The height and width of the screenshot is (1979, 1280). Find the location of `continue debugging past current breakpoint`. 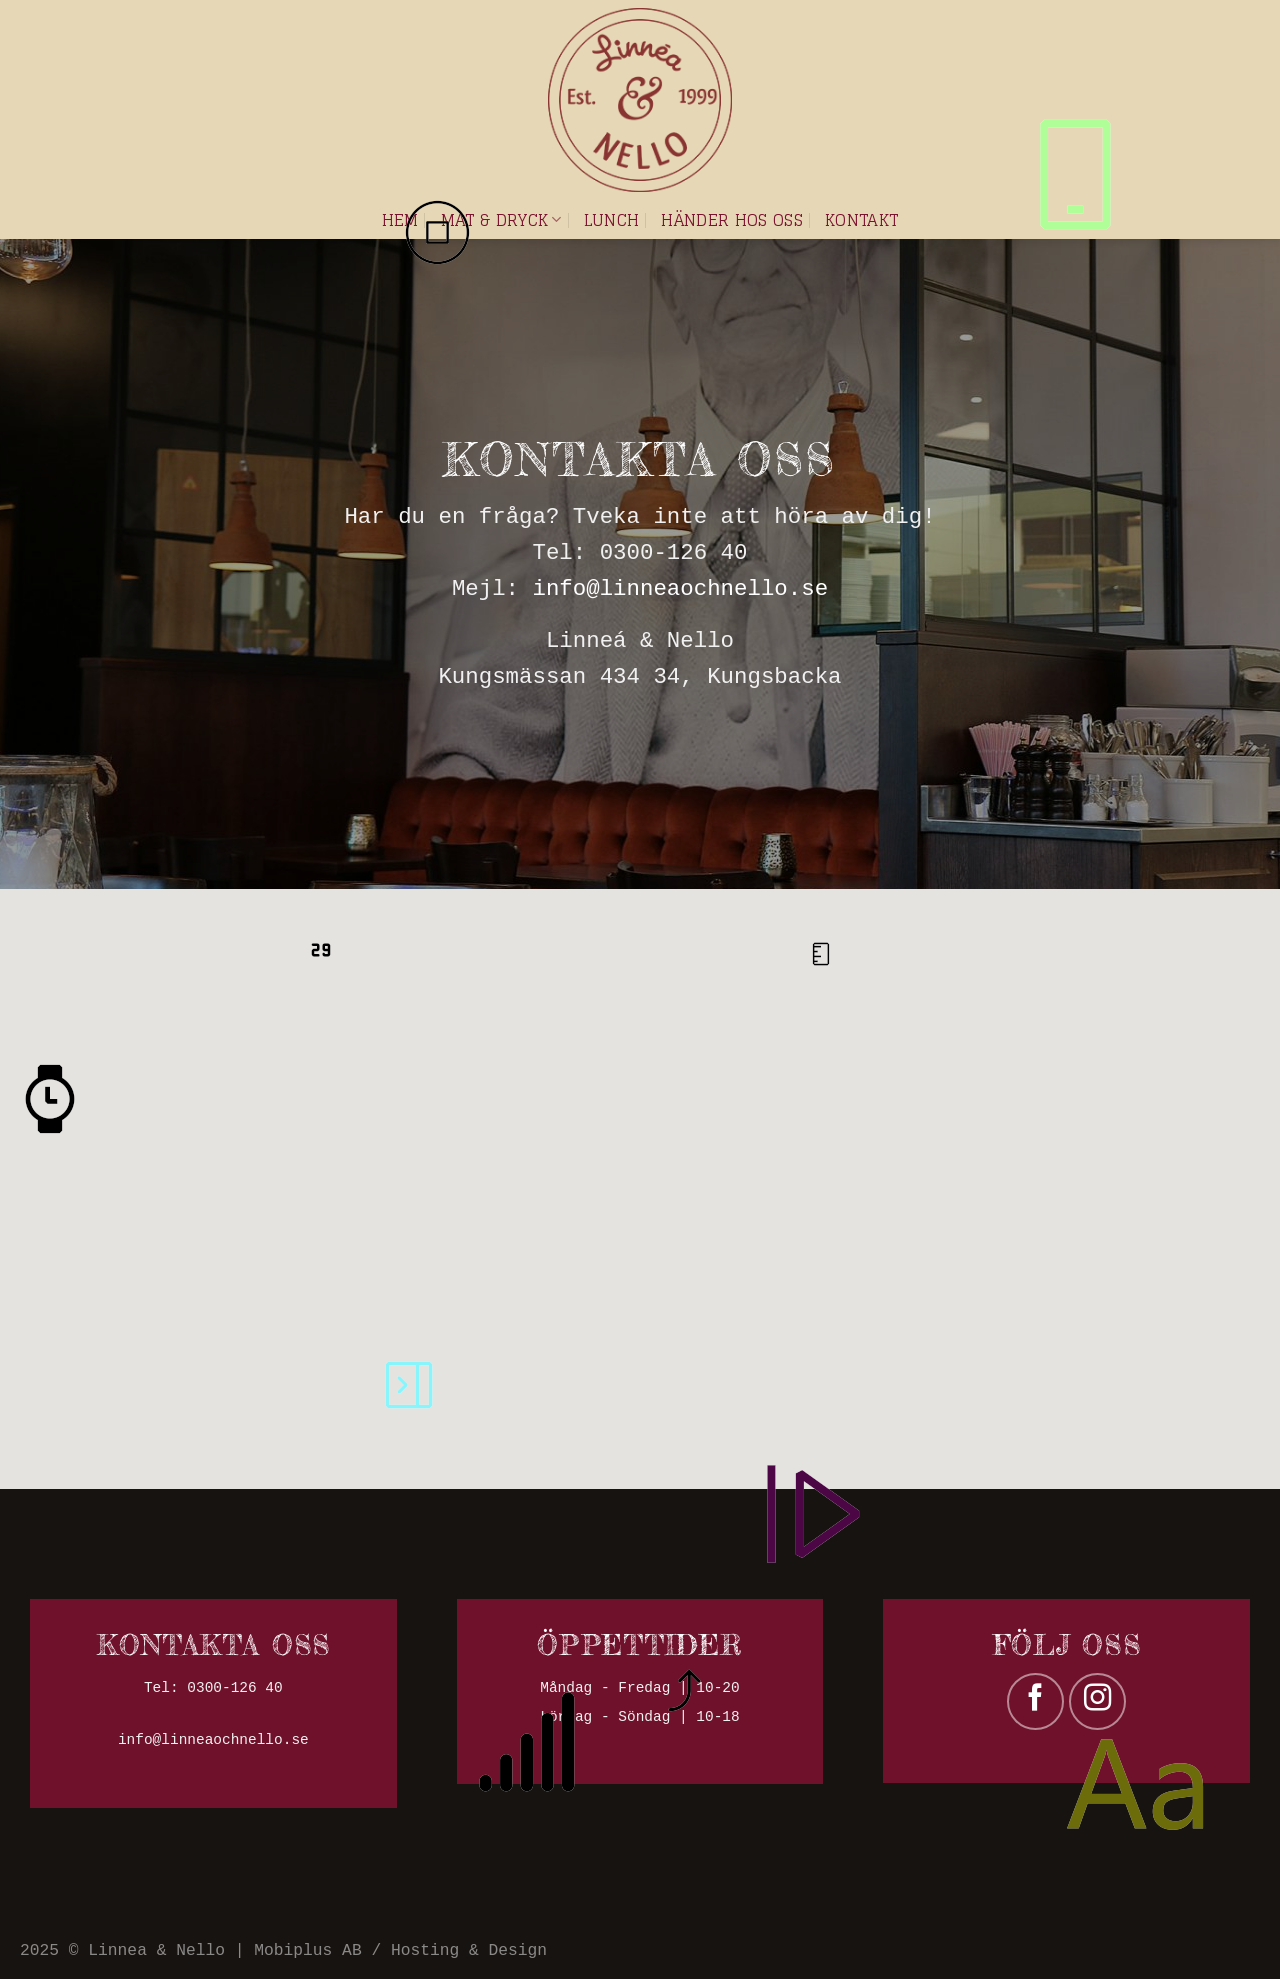

continue debugging past current breakpoint is located at coordinates (808, 1514).